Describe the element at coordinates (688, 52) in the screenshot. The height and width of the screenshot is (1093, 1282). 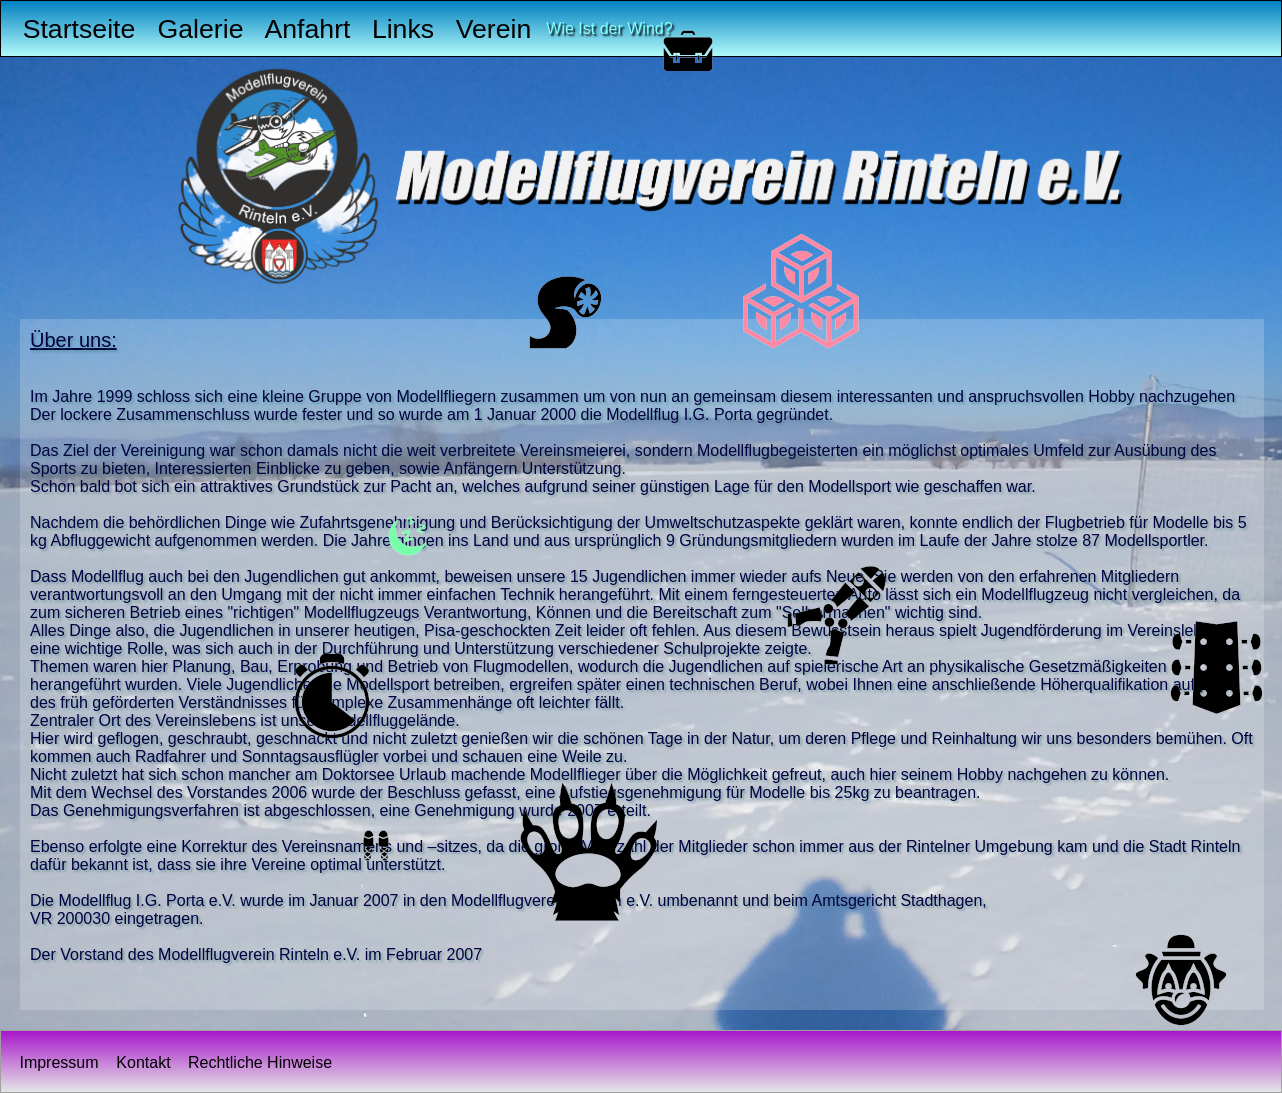
I see `access work or business-related content` at that location.